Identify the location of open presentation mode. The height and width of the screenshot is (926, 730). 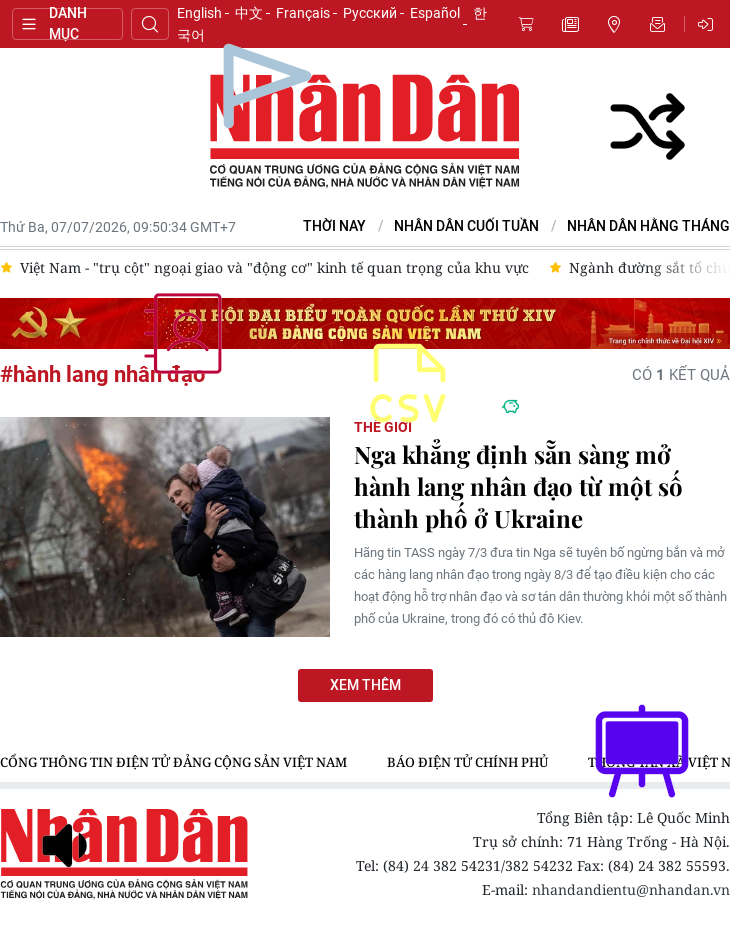
(642, 751).